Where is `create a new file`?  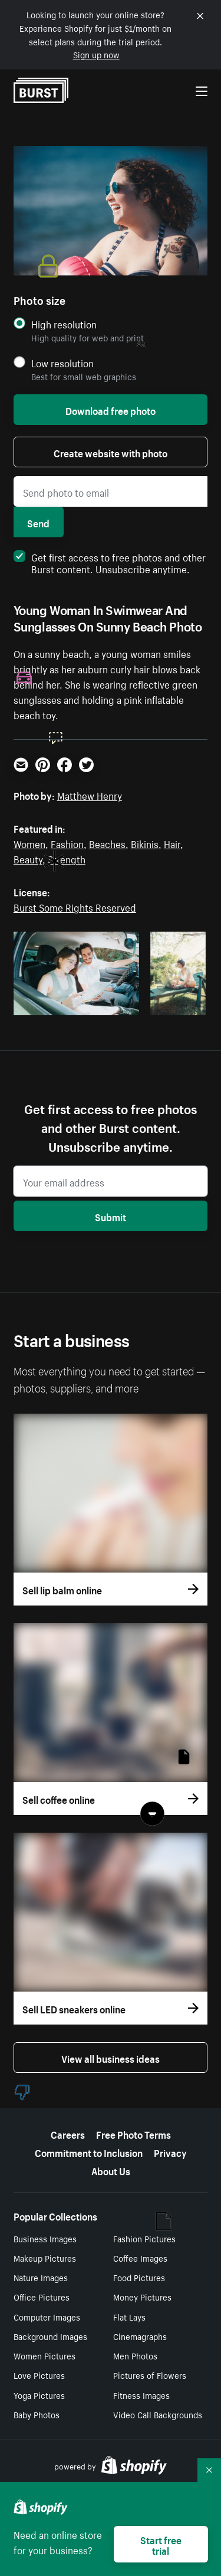 create a new file is located at coordinates (164, 2221).